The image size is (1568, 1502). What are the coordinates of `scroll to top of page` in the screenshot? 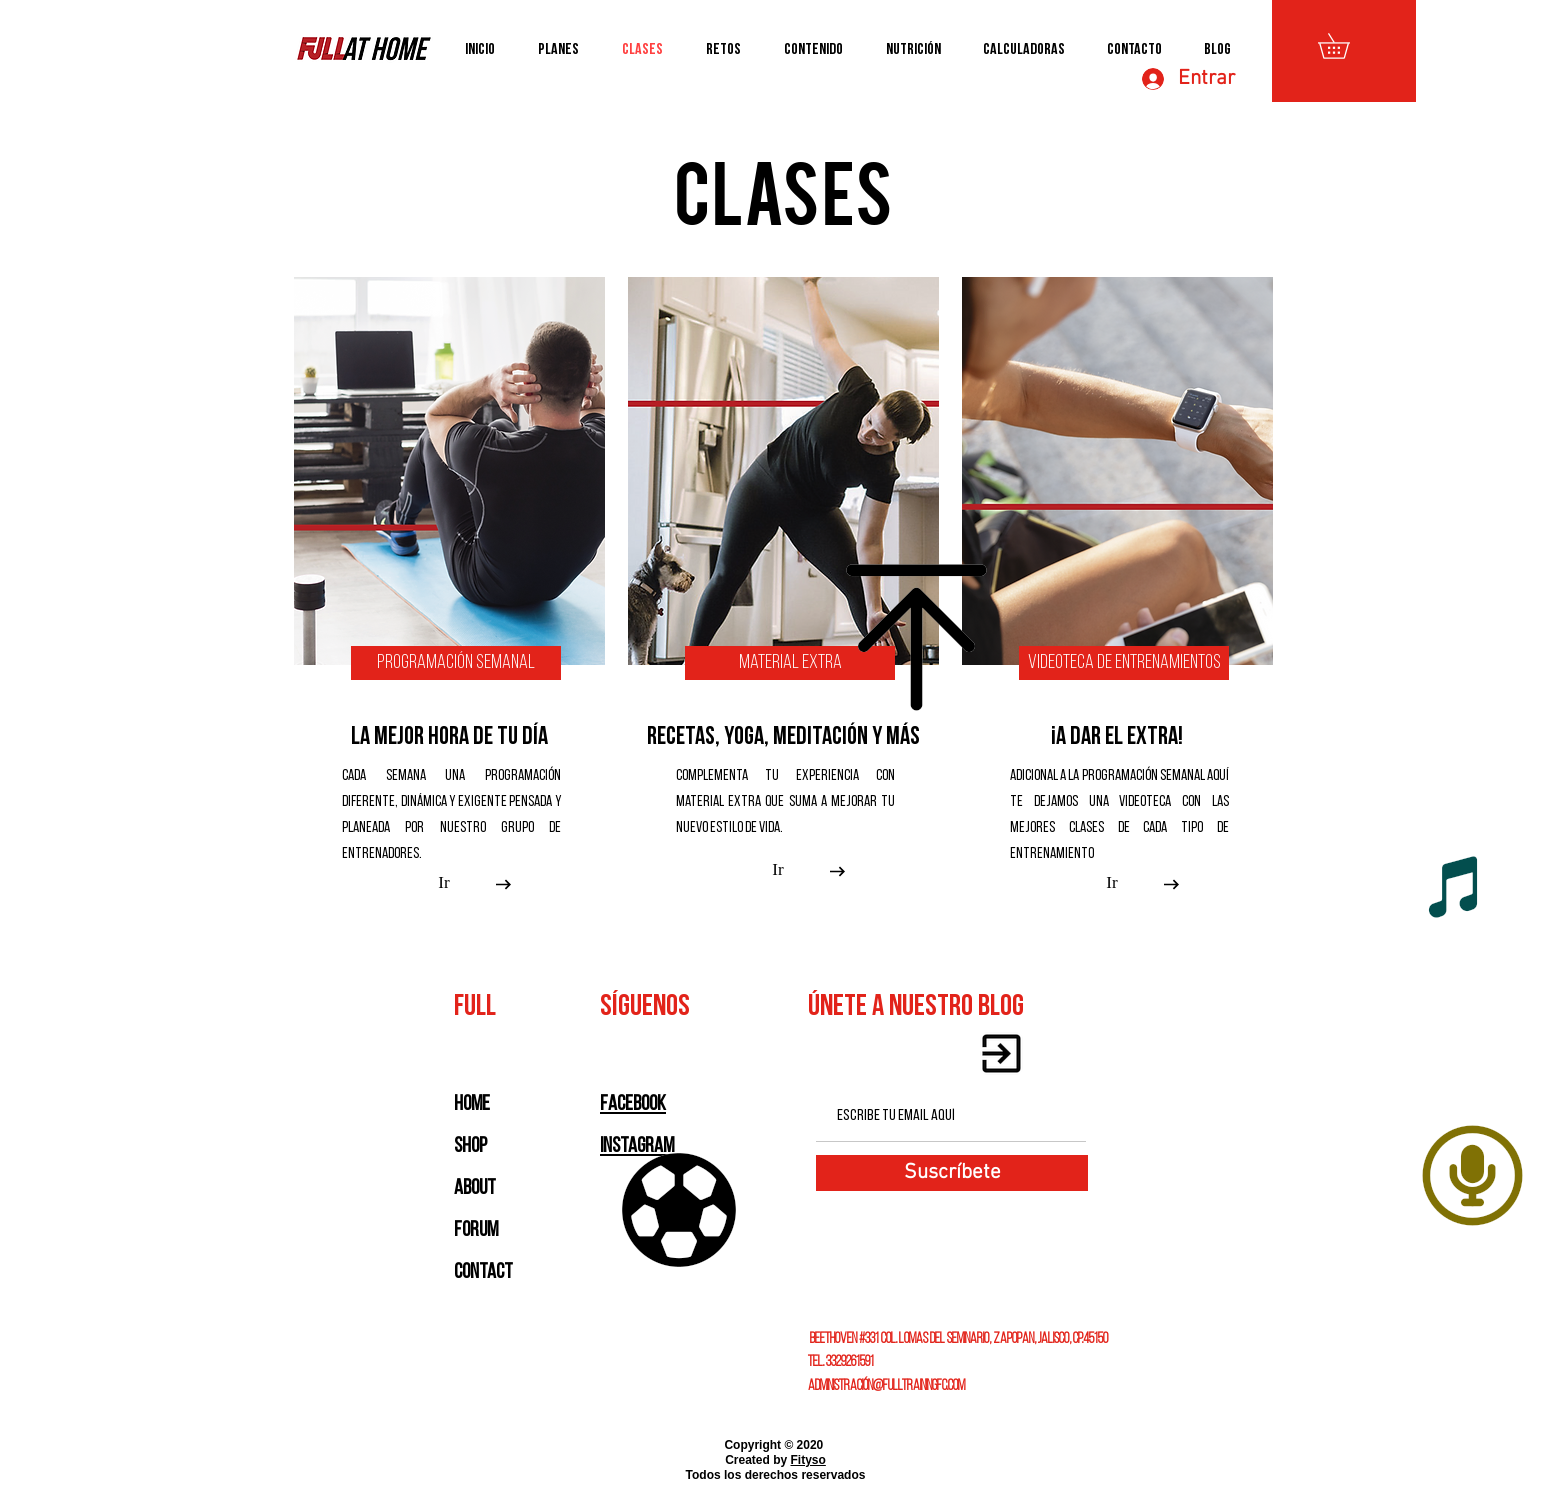 It's located at (916, 634).